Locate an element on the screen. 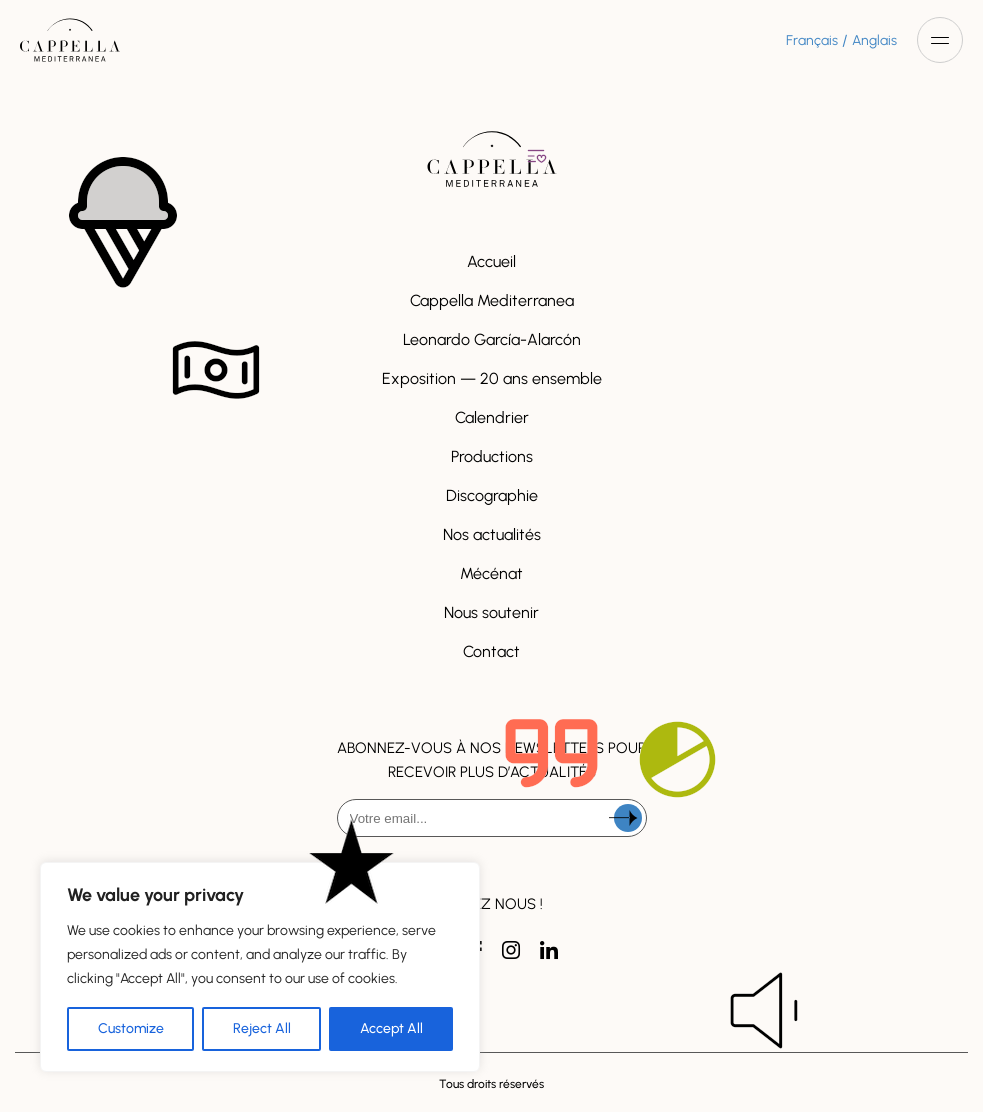 This screenshot has height=1112, width=983. rate or review an item is located at coordinates (351, 861).